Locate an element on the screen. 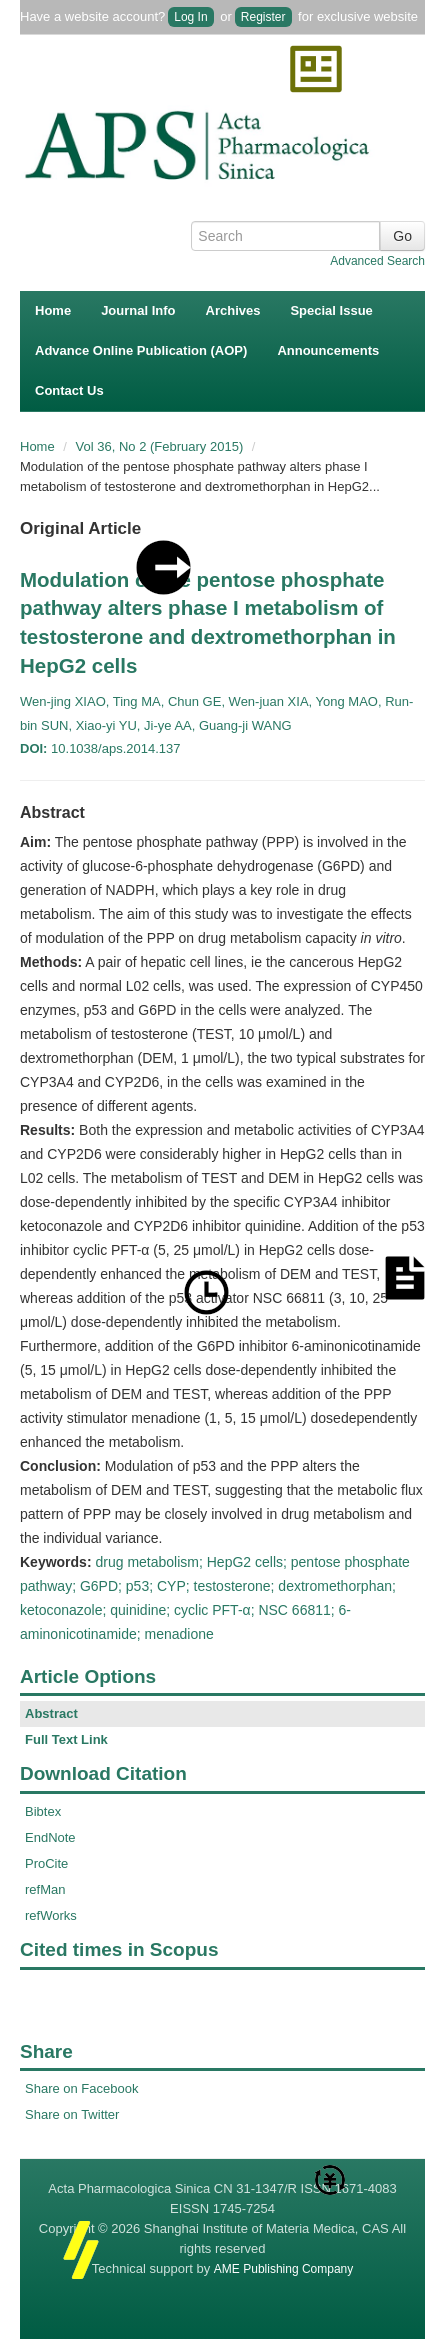 The height and width of the screenshot is (2339, 445). view document details is located at coordinates (405, 1278).